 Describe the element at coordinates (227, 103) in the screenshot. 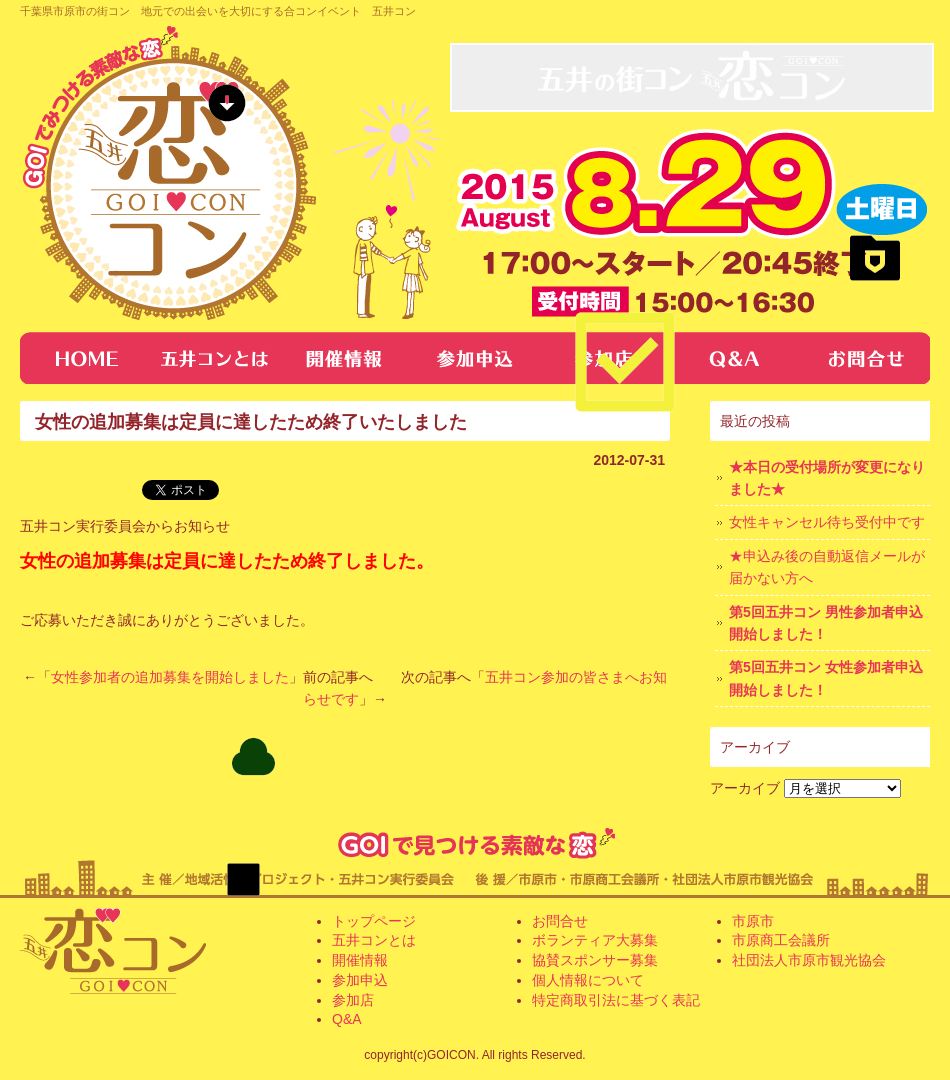

I see `download file or content` at that location.